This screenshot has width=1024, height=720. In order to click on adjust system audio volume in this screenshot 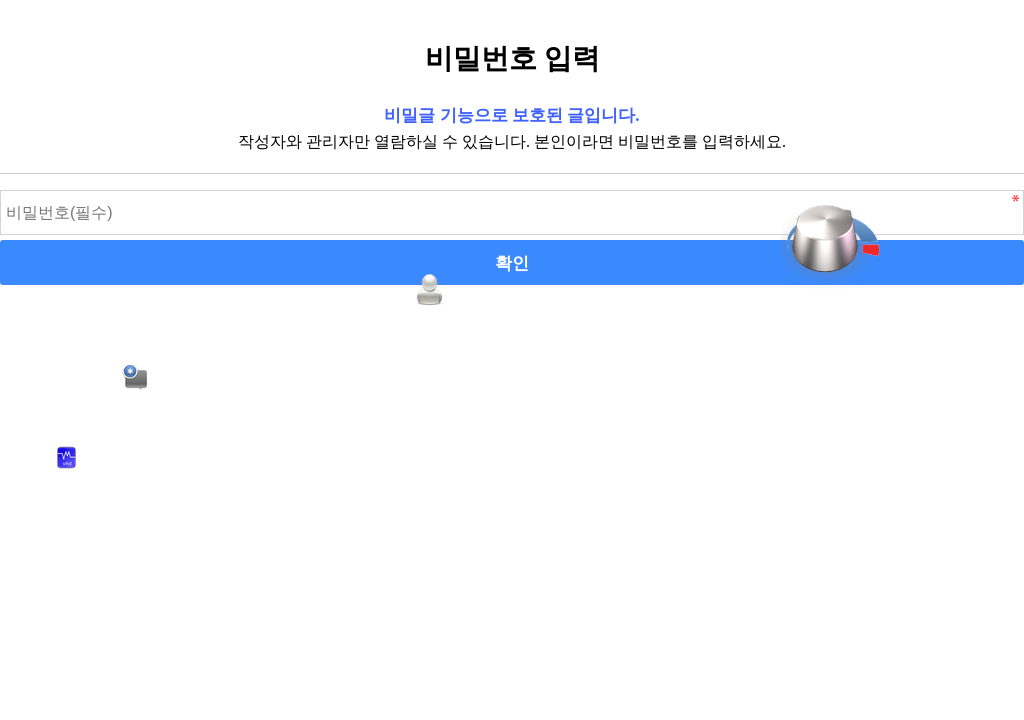, I will do `click(832, 240)`.